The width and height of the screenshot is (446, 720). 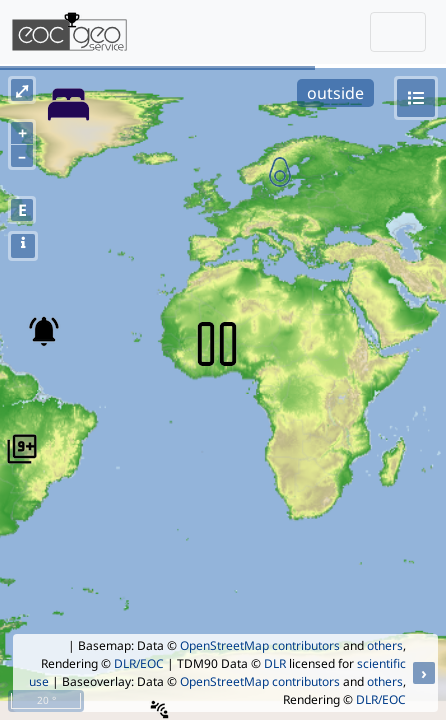 I want to click on indicates 9 or more items in a stack or collection, so click(x=22, y=449).